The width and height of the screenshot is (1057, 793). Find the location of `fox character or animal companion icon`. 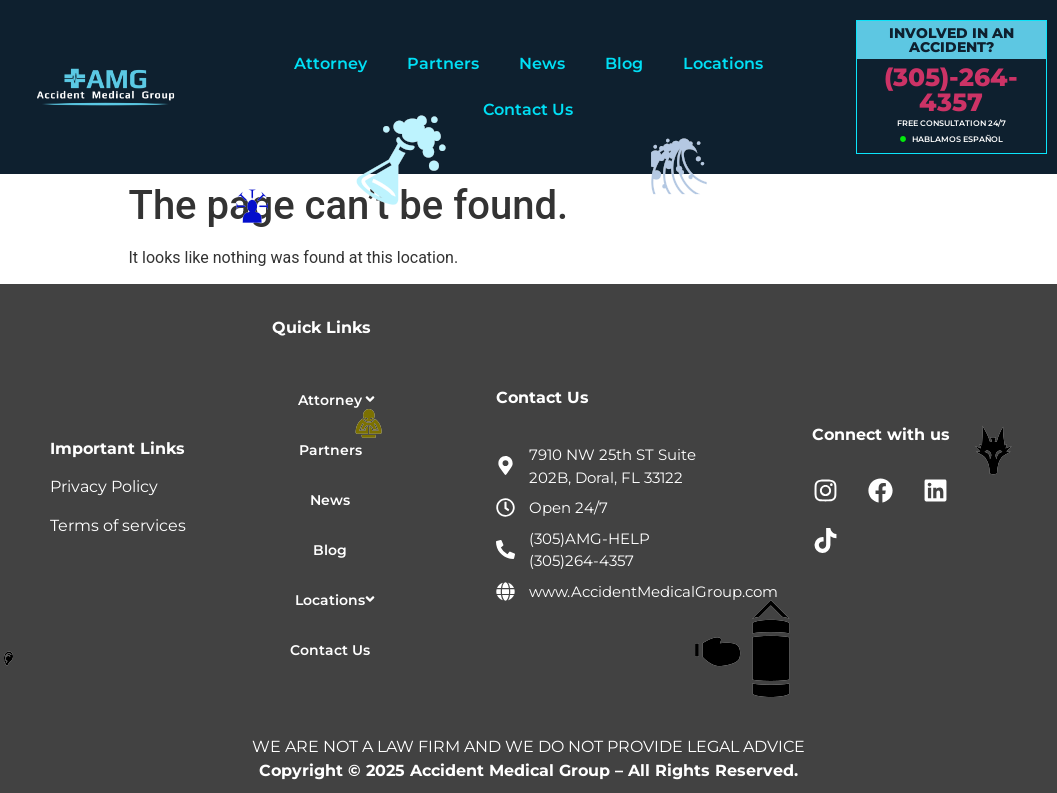

fox character or animal companion icon is located at coordinates (994, 450).